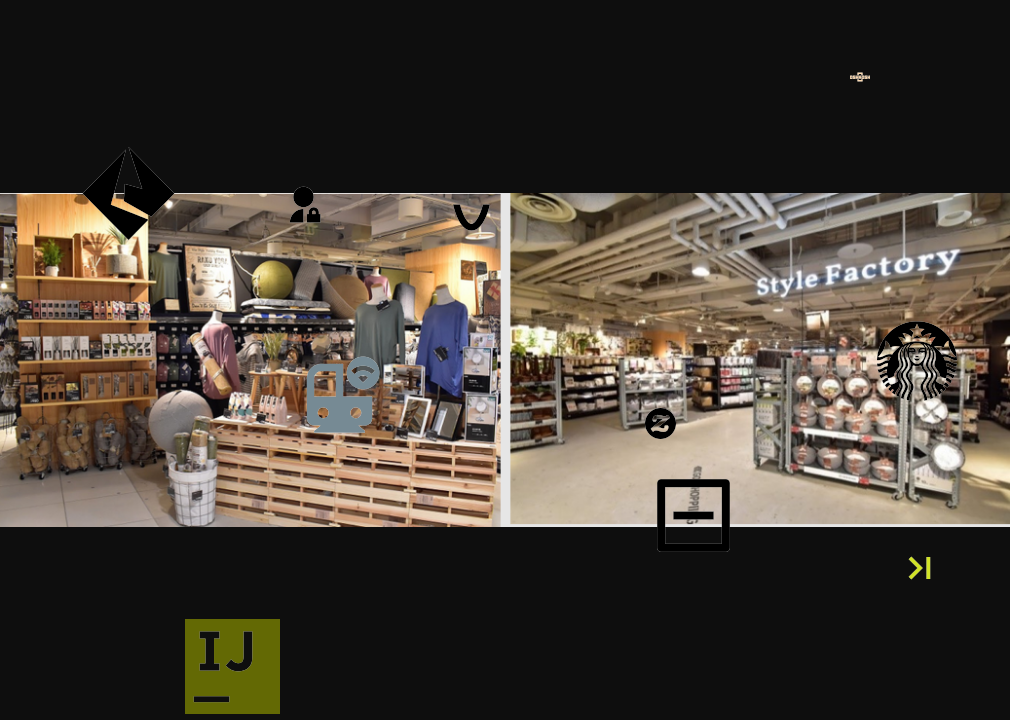  I want to click on Oshkosh Corporation brand logo, so click(860, 77).